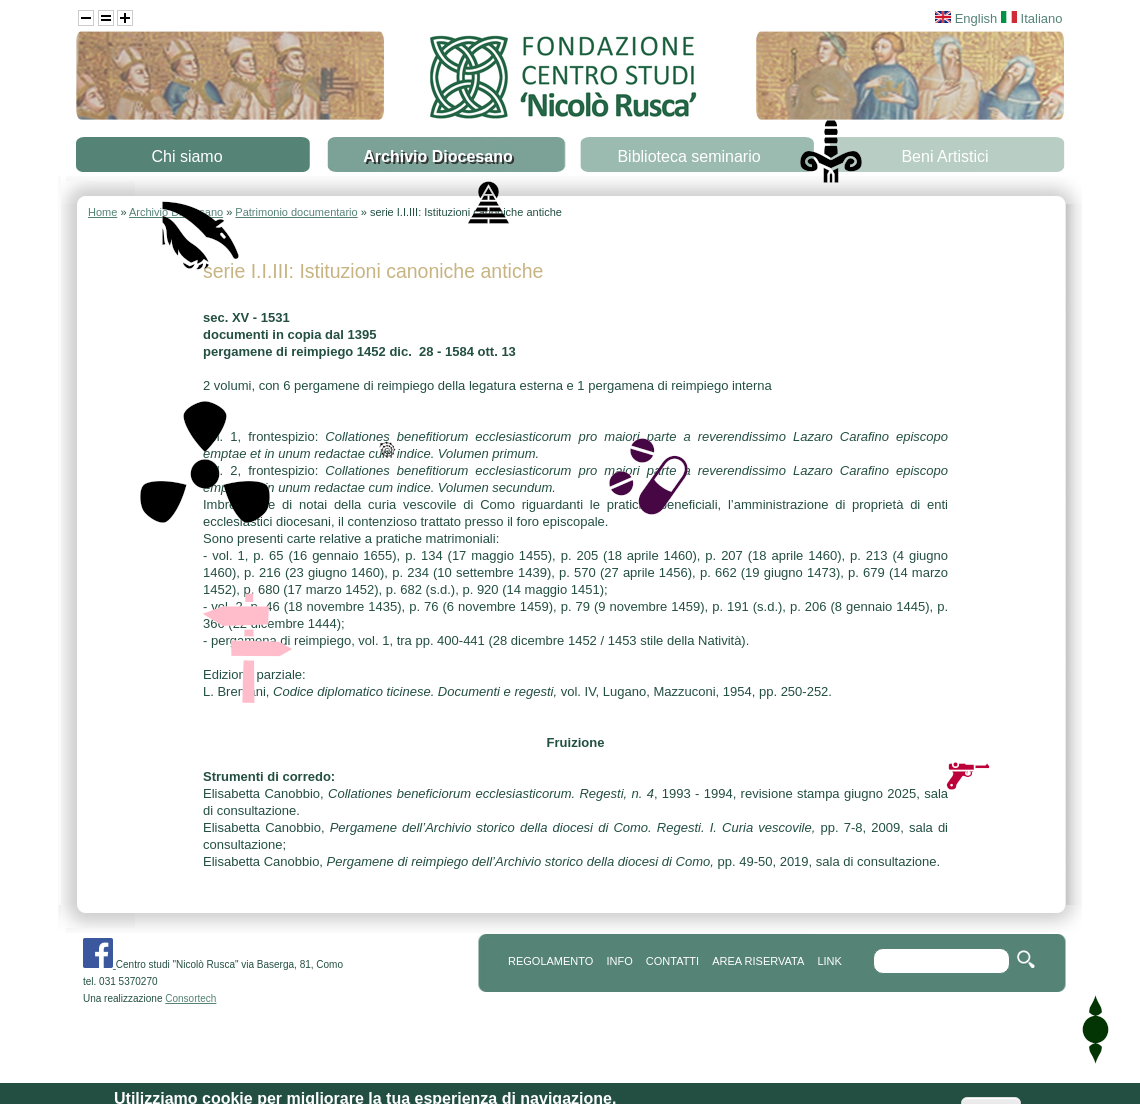 The width and height of the screenshot is (1140, 1104). Describe the element at coordinates (648, 476) in the screenshot. I see `view medications or prescriptions` at that location.